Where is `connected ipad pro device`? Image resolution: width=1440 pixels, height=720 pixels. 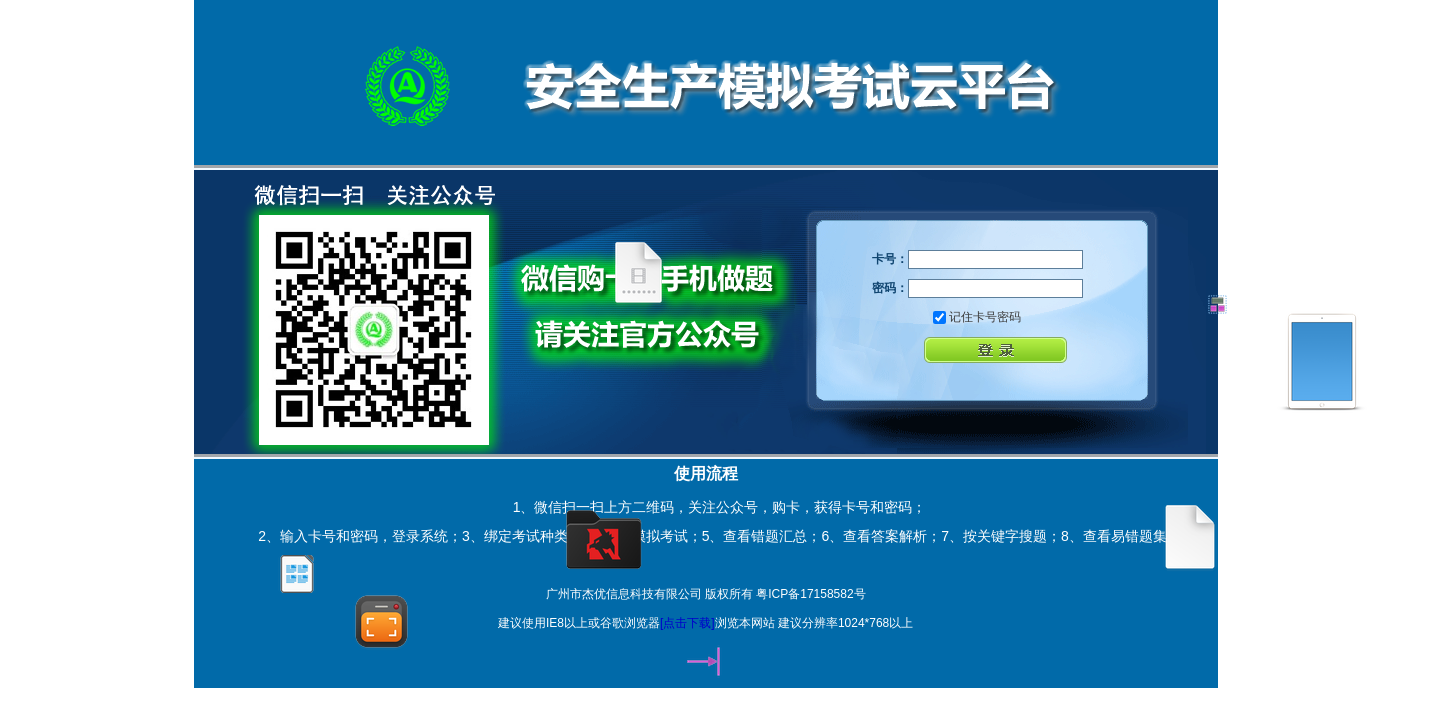 connected ipad pro device is located at coordinates (1322, 361).